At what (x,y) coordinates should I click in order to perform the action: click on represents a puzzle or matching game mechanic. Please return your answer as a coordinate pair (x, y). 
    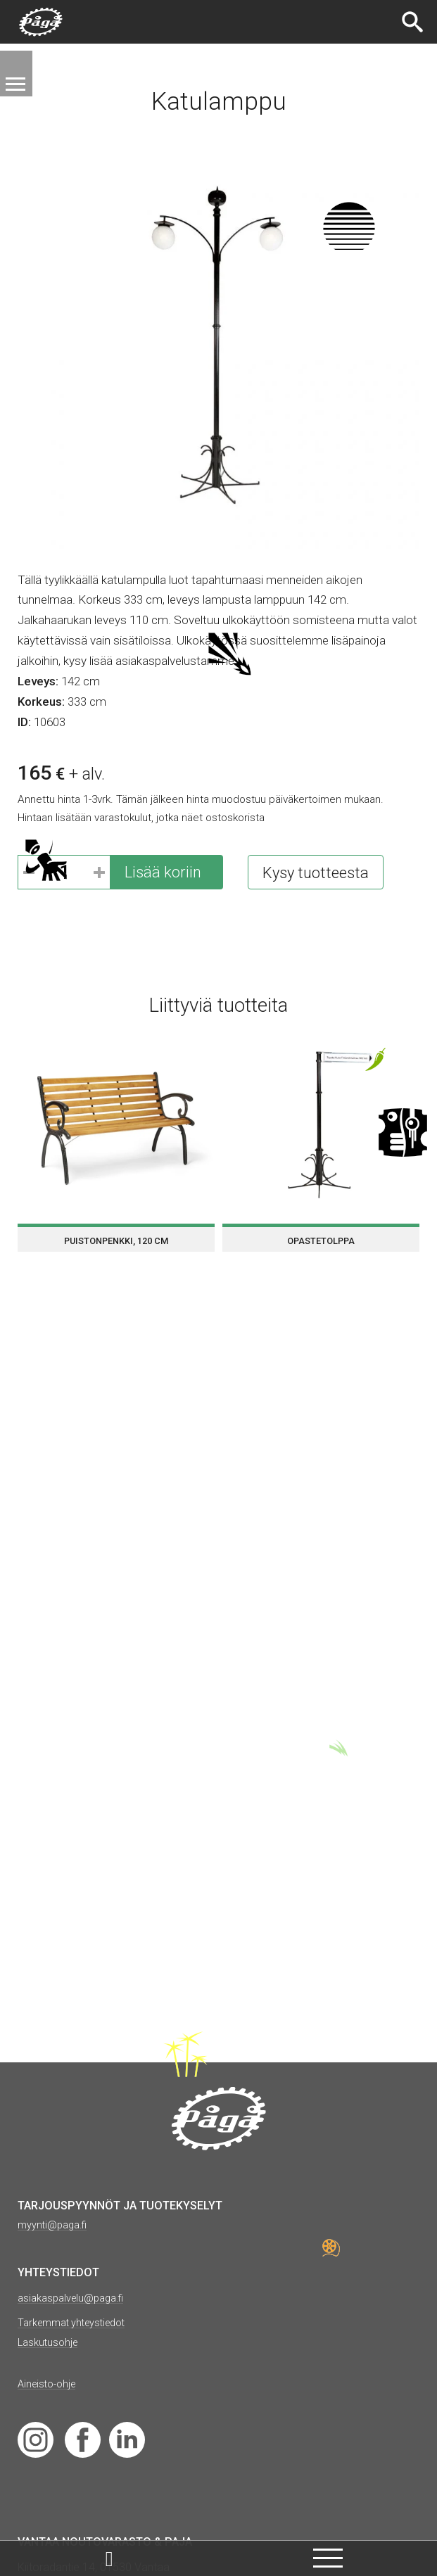
    Looking at the image, I should click on (403, 1132).